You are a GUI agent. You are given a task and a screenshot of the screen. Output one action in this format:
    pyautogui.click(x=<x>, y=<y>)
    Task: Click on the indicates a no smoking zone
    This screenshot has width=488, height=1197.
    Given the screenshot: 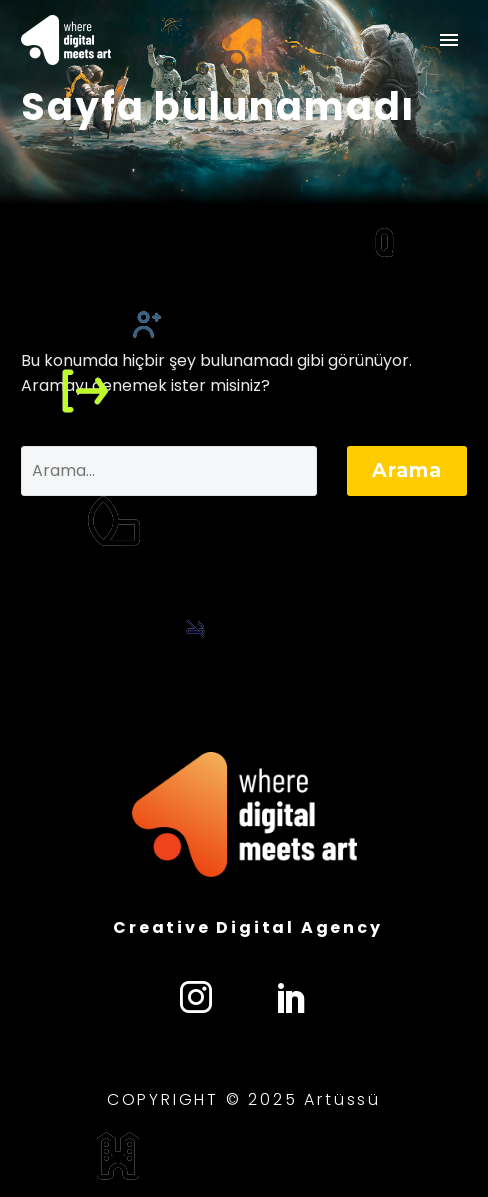 What is the action you would take?
    pyautogui.click(x=195, y=628)
    